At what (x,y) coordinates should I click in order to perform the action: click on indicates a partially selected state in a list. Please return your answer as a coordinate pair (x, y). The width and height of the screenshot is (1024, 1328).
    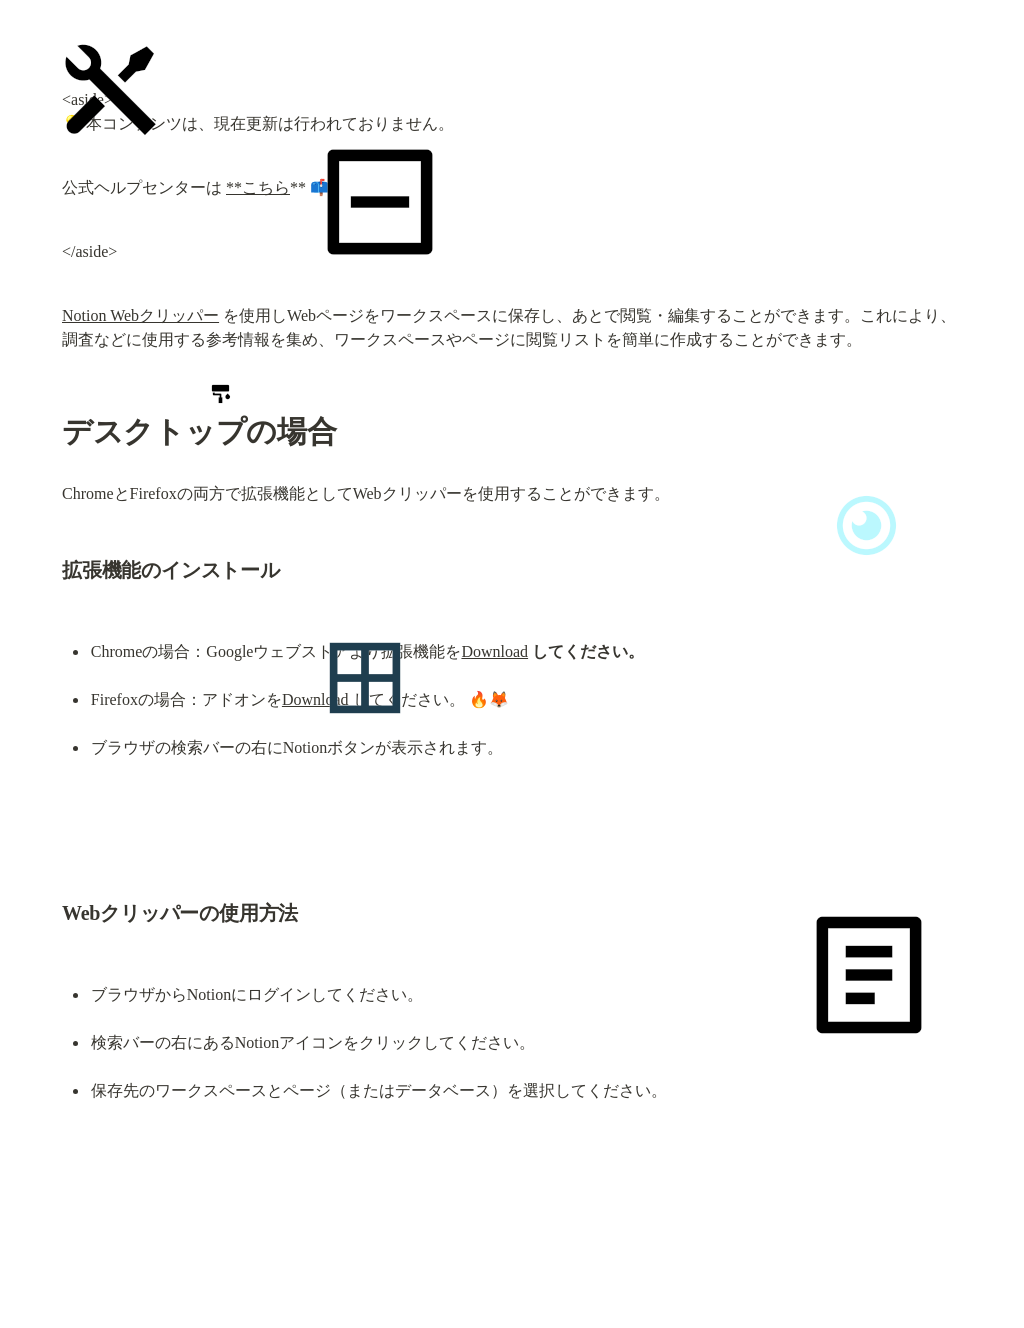
    Looking at the image, I should click on (380, 202).